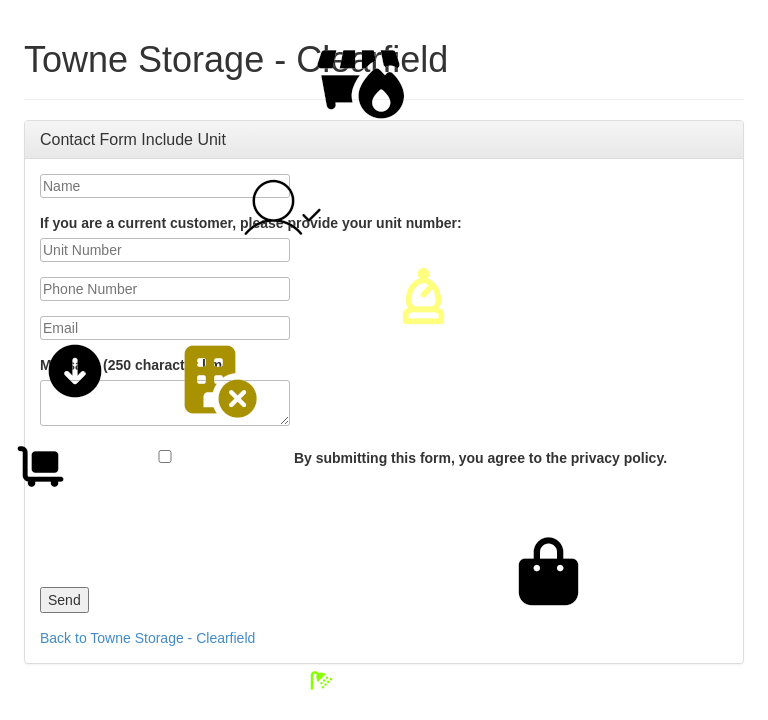  What do you see at coordinates (321, 680) in the screenshot?
I see `indicates bathroom or shower facilities available` at bounding box center [321, 680].